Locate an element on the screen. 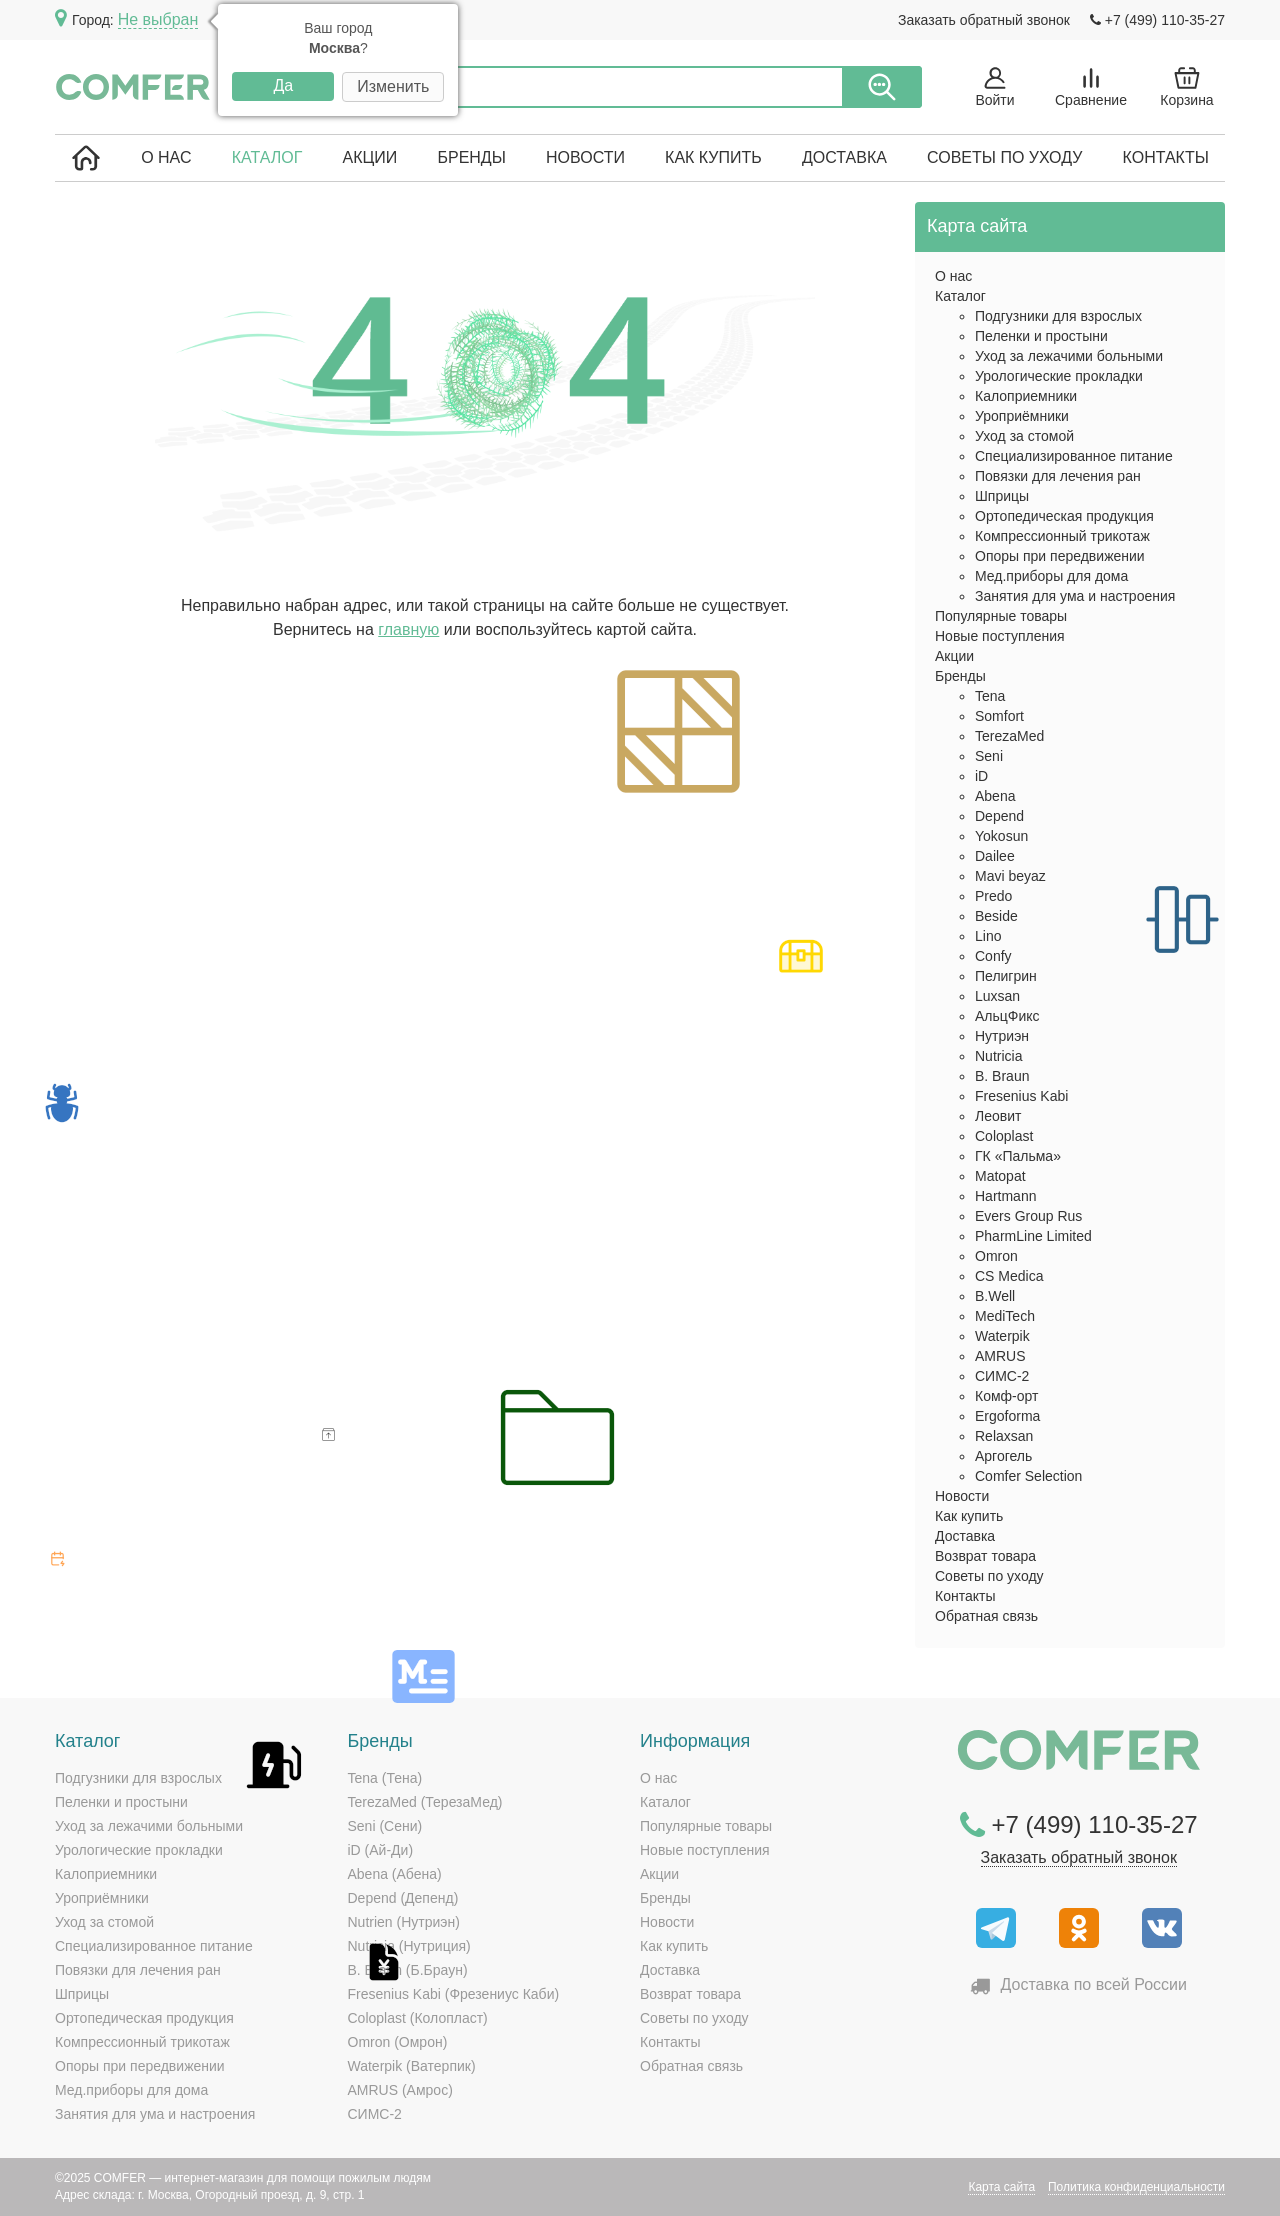  indicates transparency in image editing is located at coordinates (678, 731).